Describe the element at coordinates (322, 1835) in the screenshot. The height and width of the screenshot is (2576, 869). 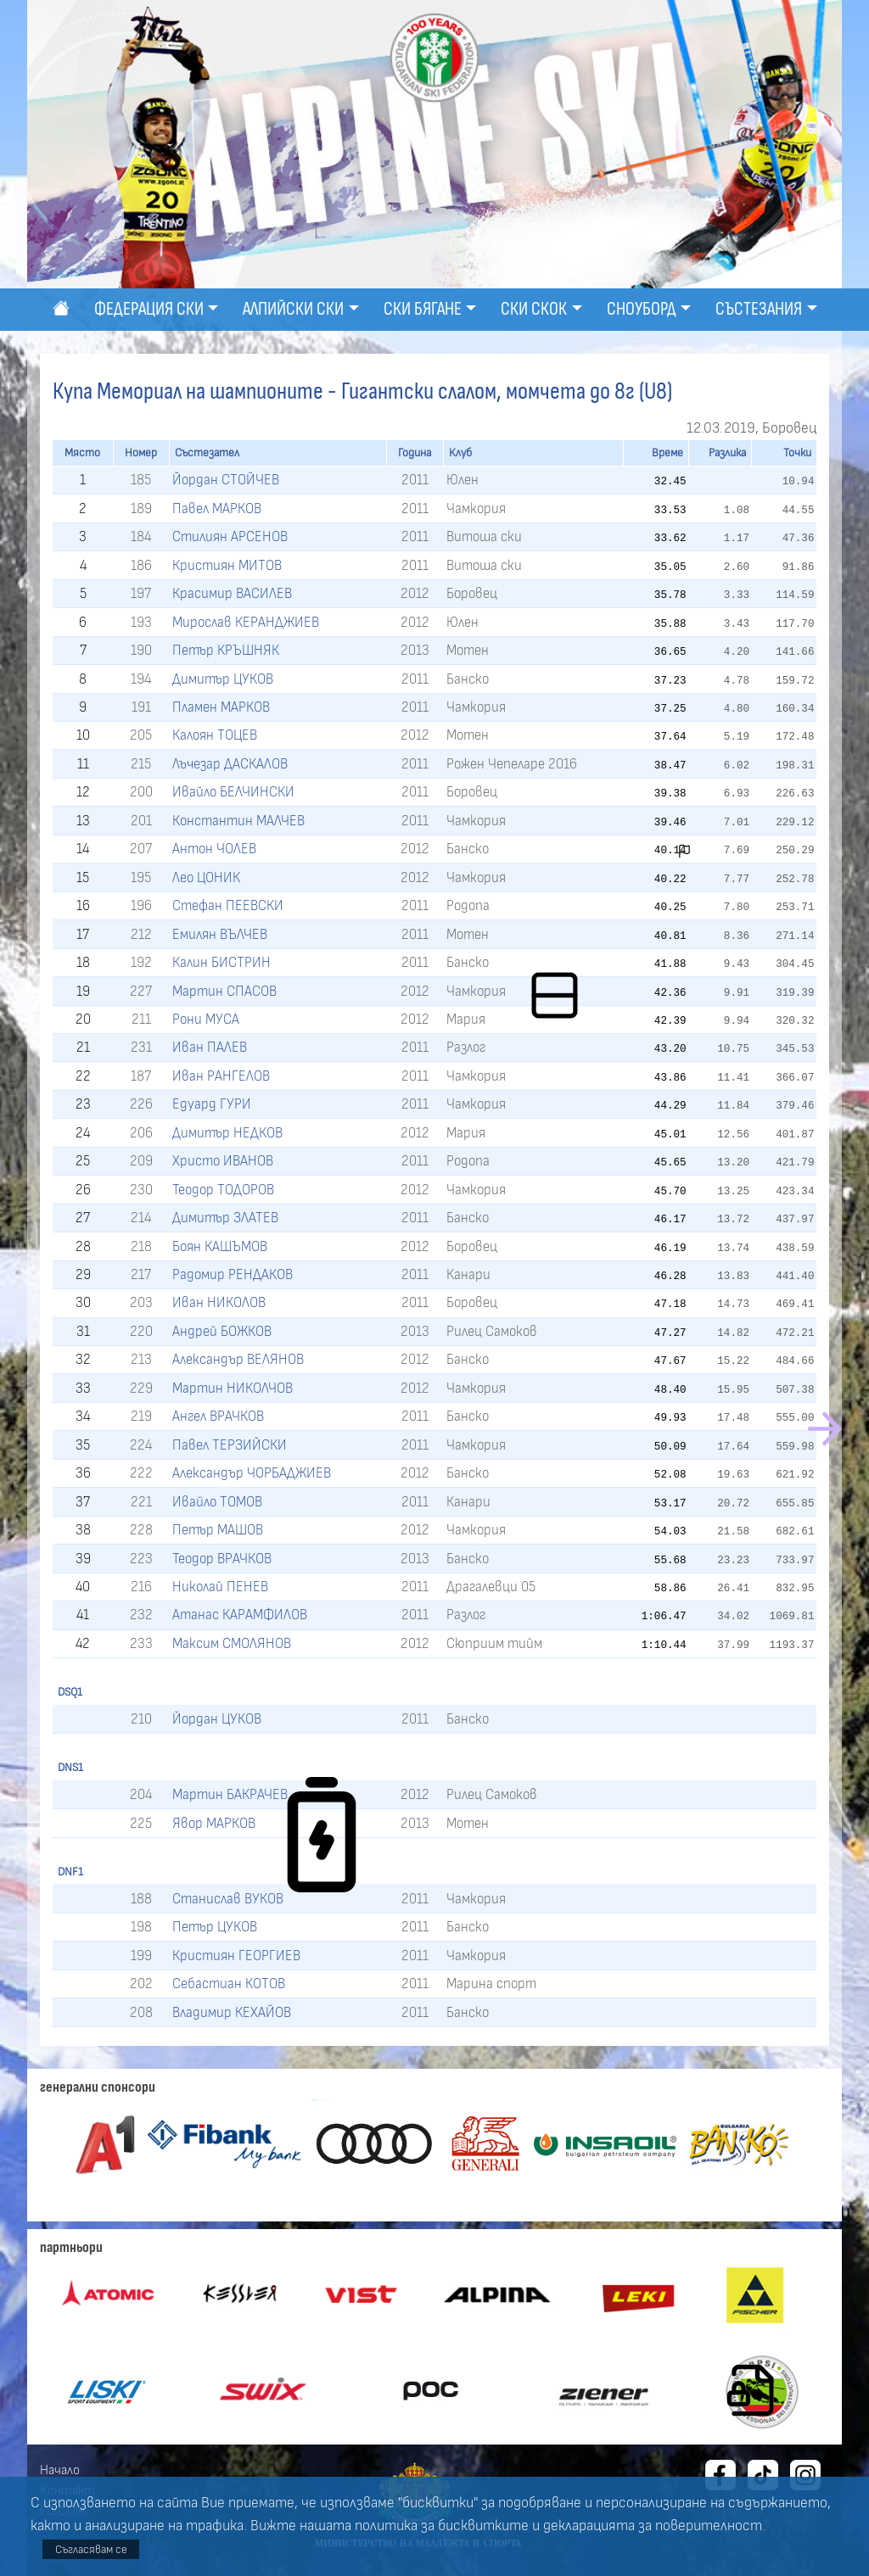
I see `indicates device is currently charging` at that location.